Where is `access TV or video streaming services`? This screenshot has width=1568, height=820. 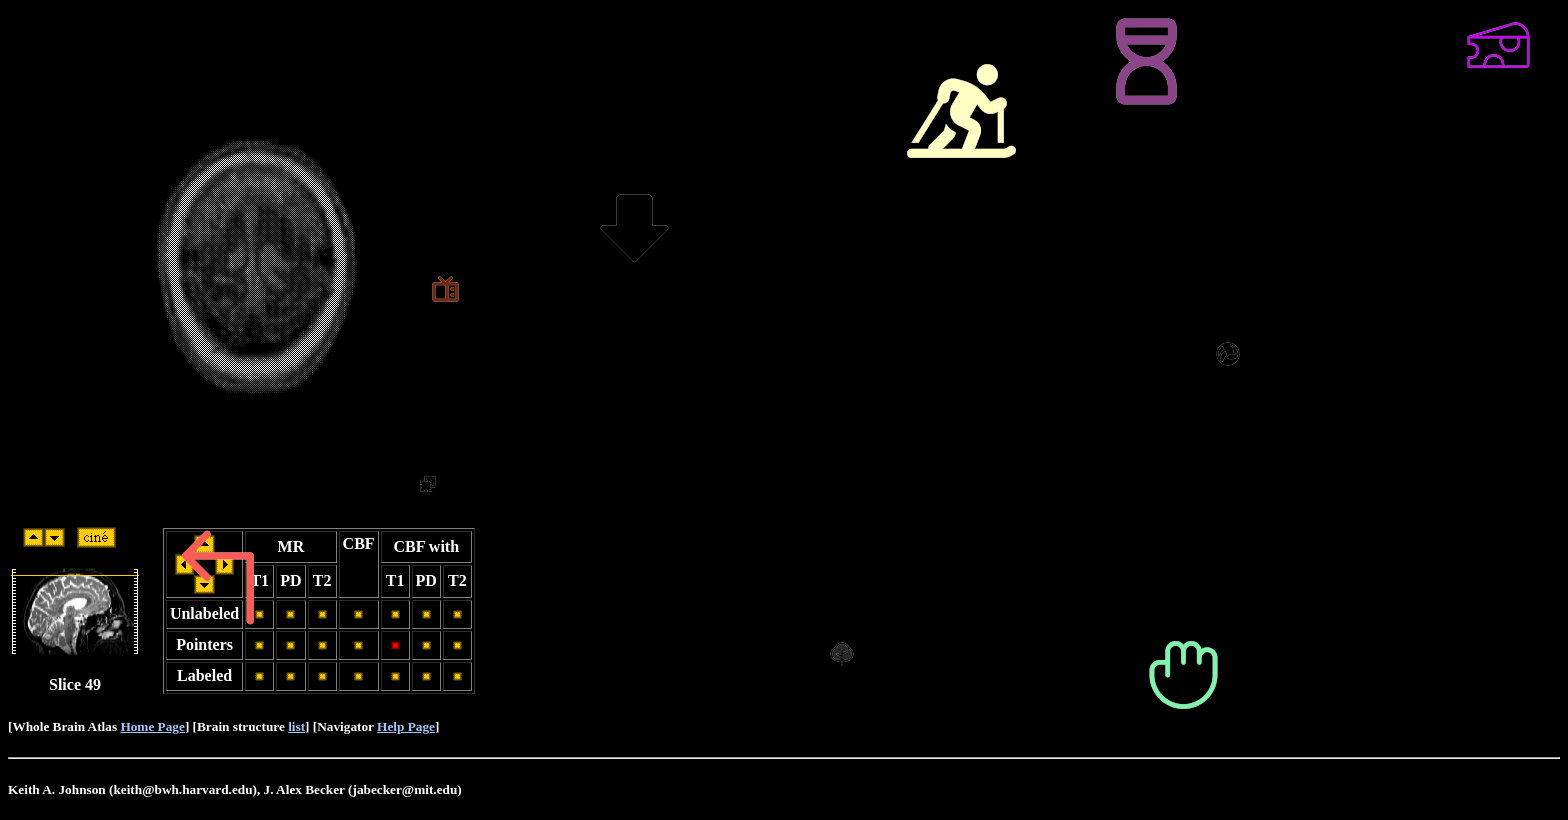
access TV or video streaming services is located at coordinates (445, 290).